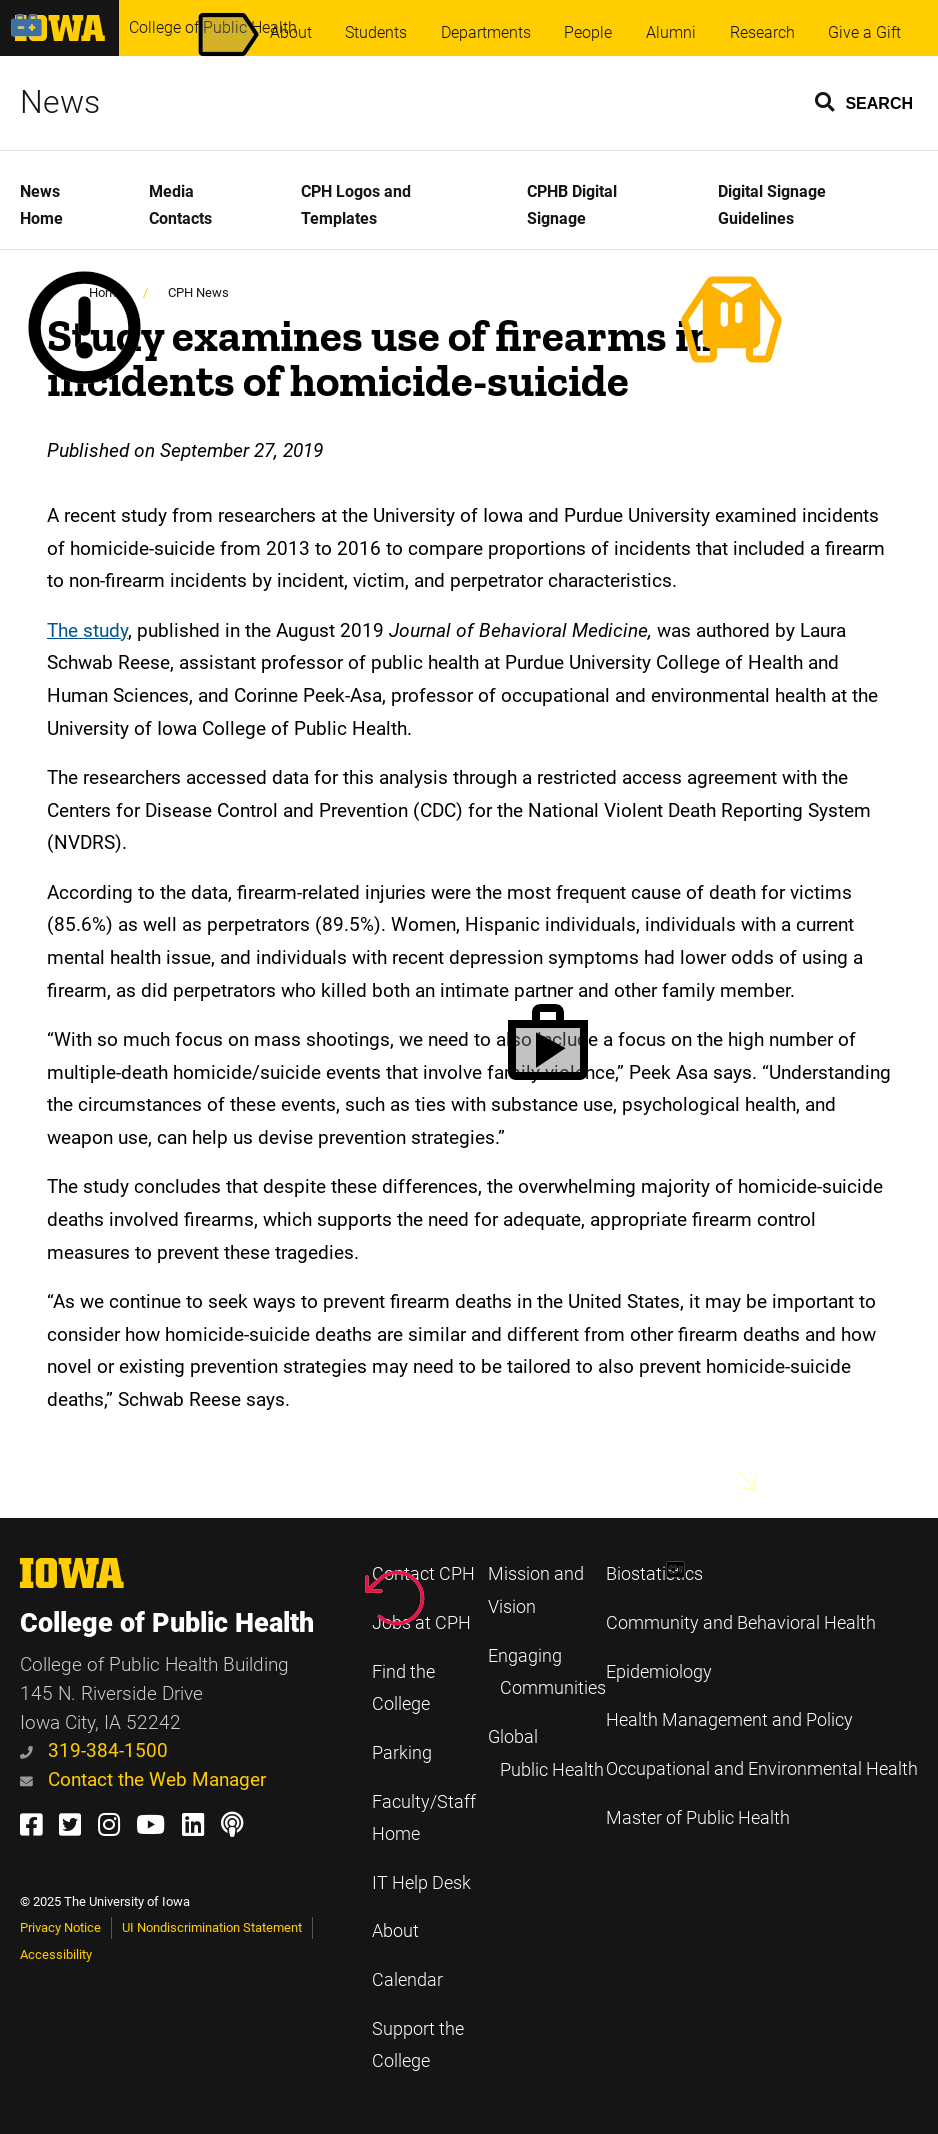 The width and height of the screenshot is (938, 2134). Describe the element at coordinates (26, 26) in the screenshot. I see `check vehicle battery status` at that location.